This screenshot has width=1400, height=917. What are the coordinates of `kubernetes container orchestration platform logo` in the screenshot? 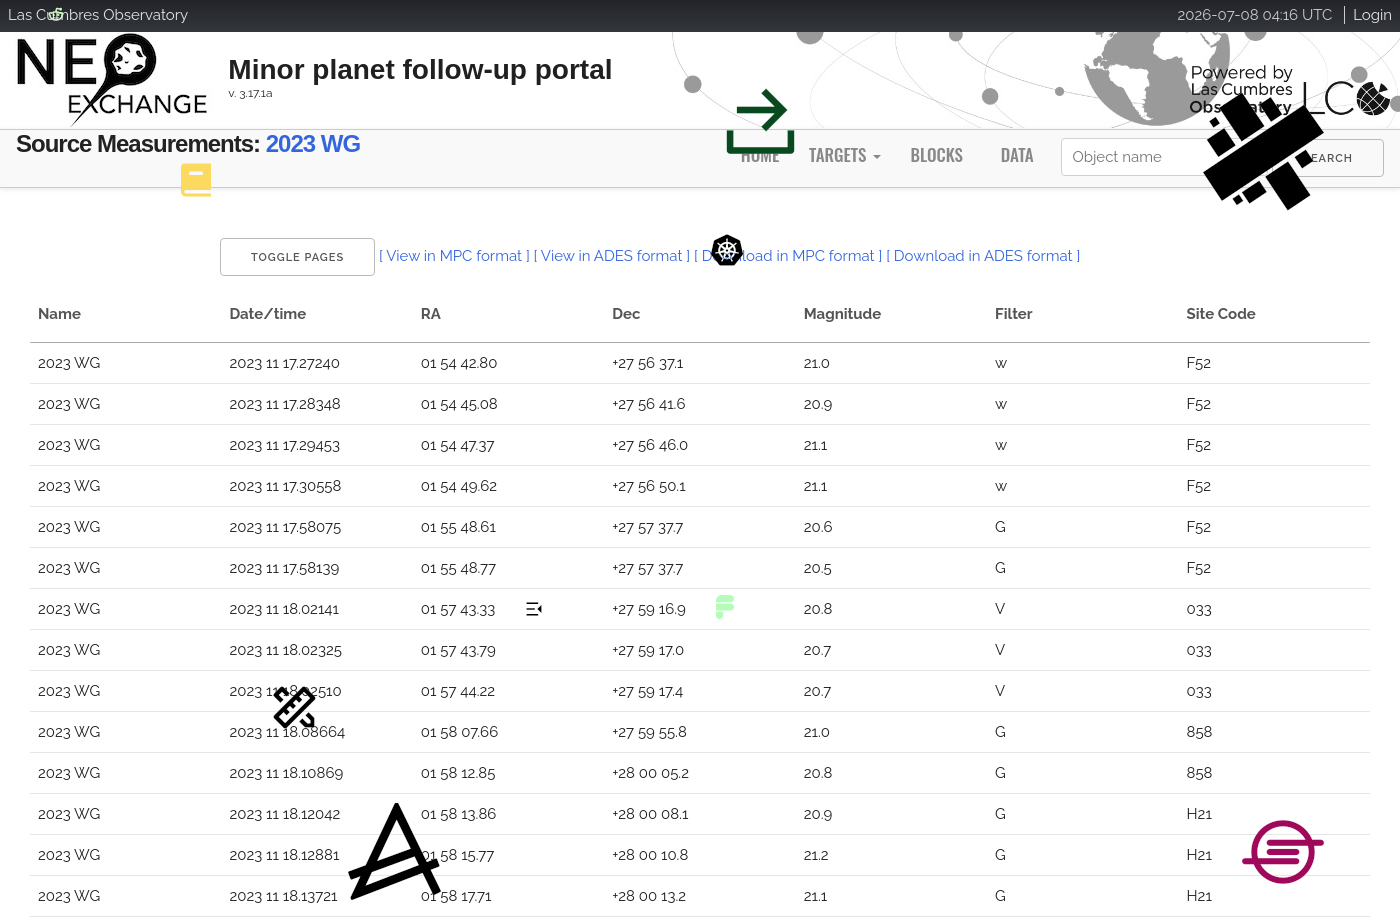 It's located at (727, 250).